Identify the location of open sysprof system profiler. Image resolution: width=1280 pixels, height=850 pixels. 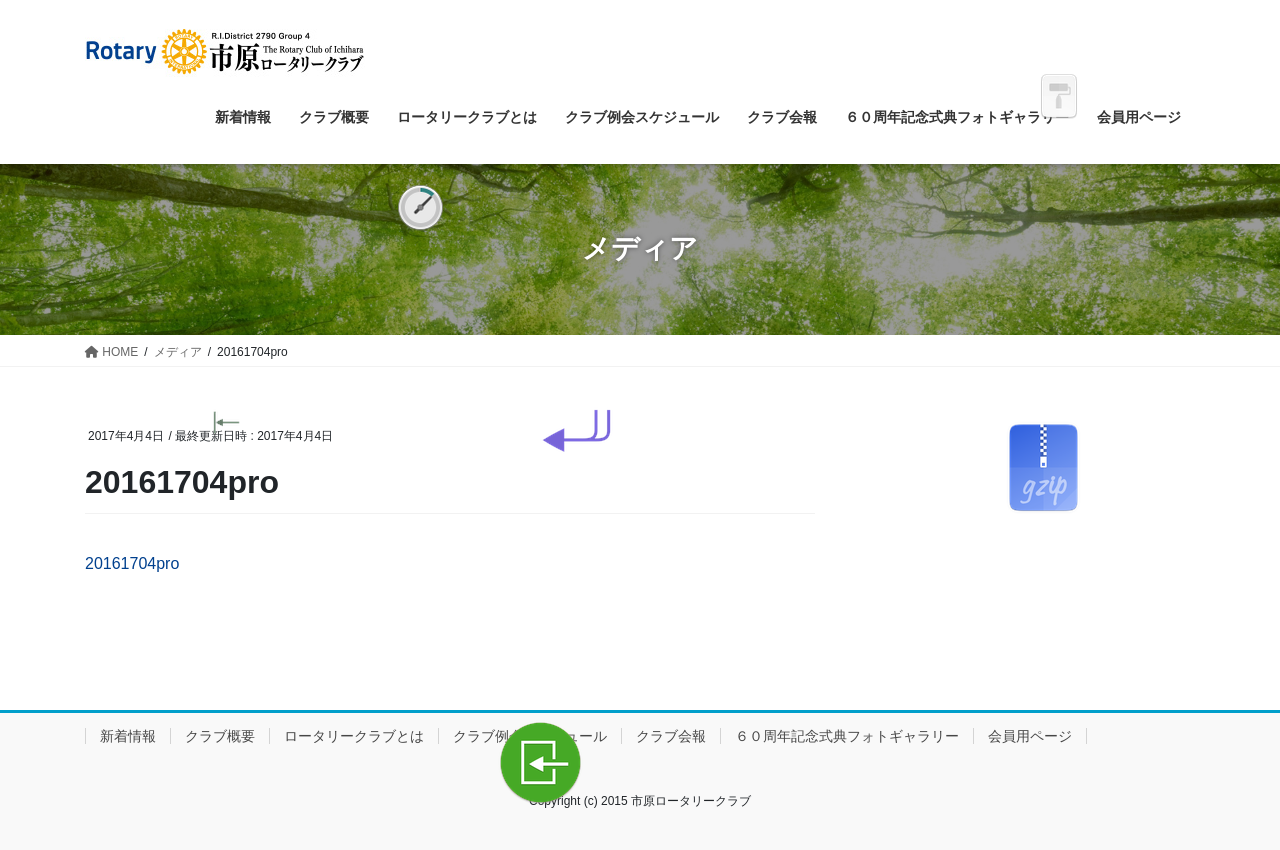
(420, 207).